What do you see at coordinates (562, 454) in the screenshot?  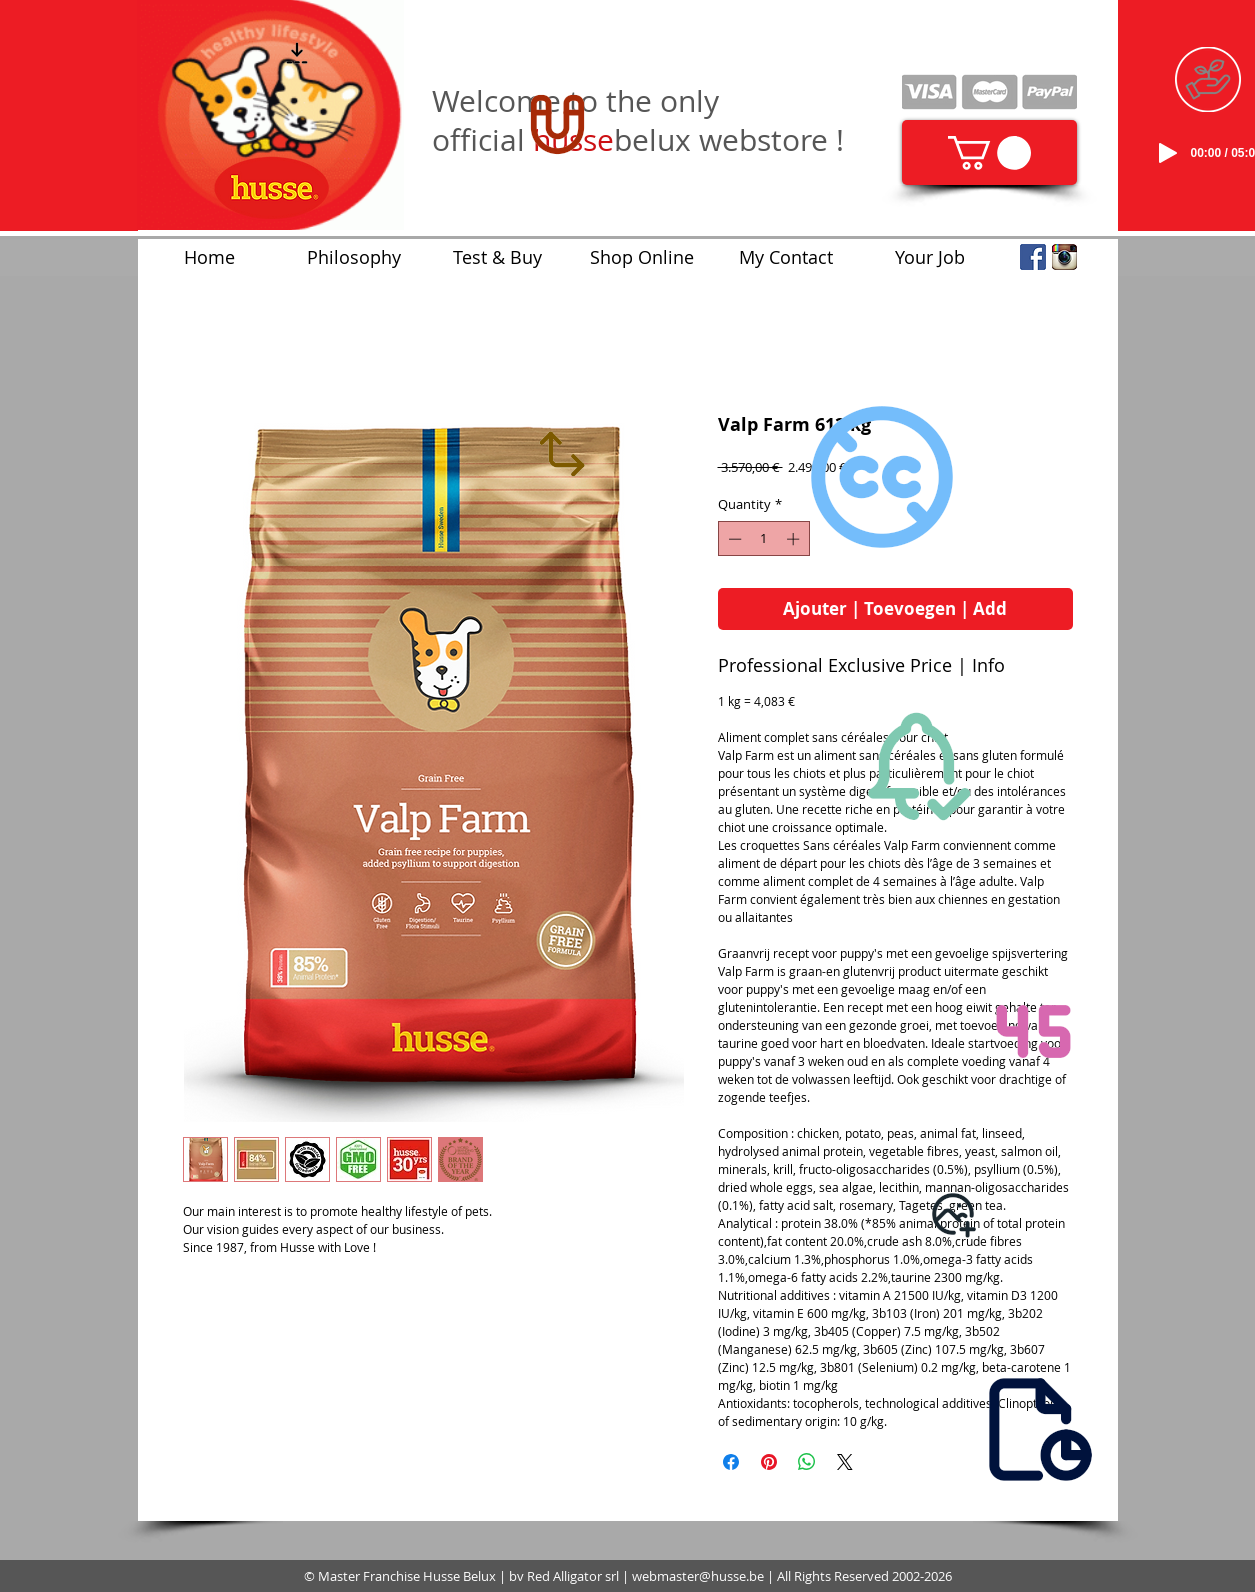 I see `open link in new window or tab` at bounding box center [562, 454].